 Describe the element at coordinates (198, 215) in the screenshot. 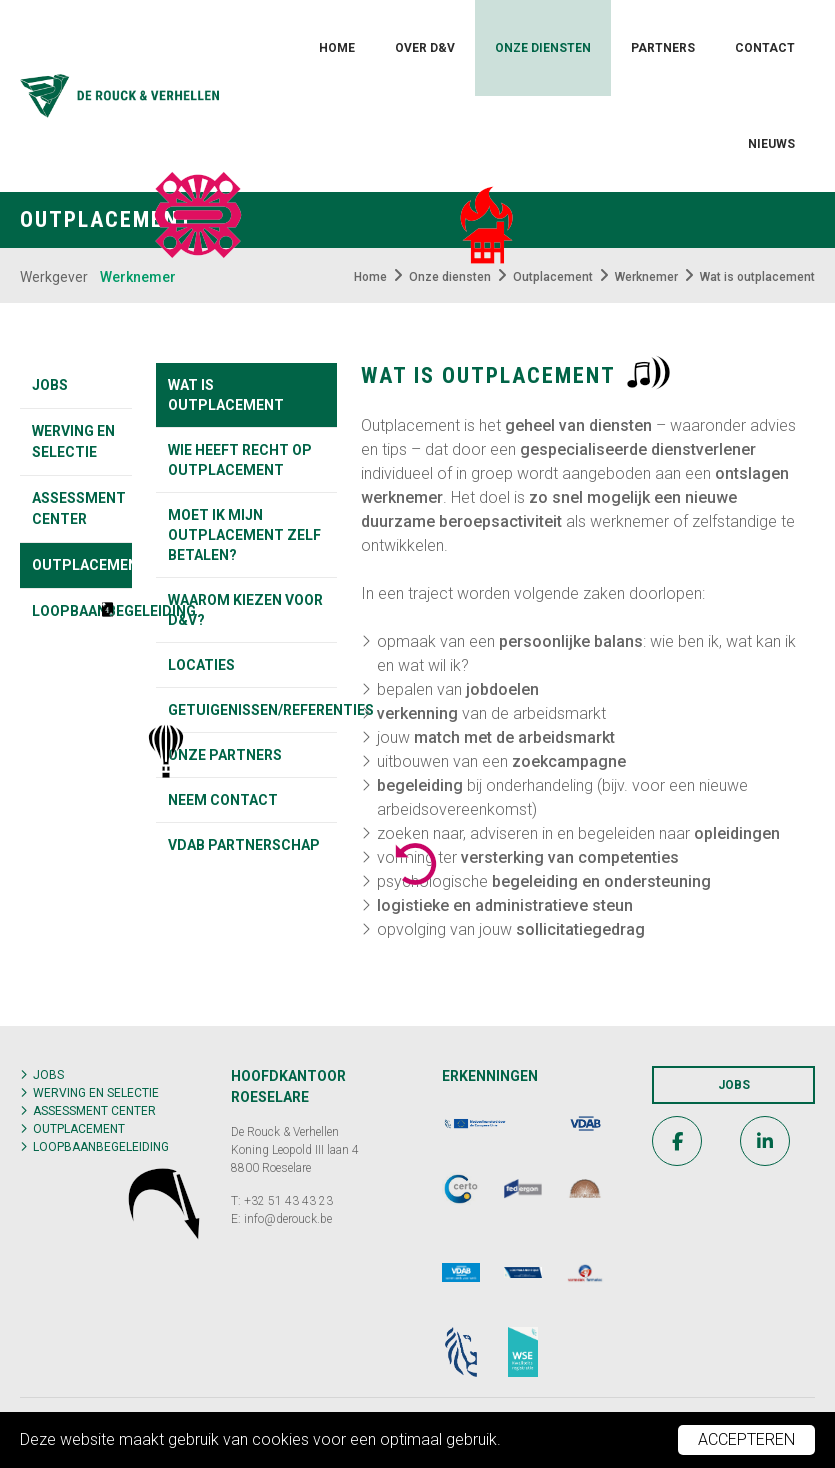

I see `decorative tribal or aztec-style game badge` at that location.